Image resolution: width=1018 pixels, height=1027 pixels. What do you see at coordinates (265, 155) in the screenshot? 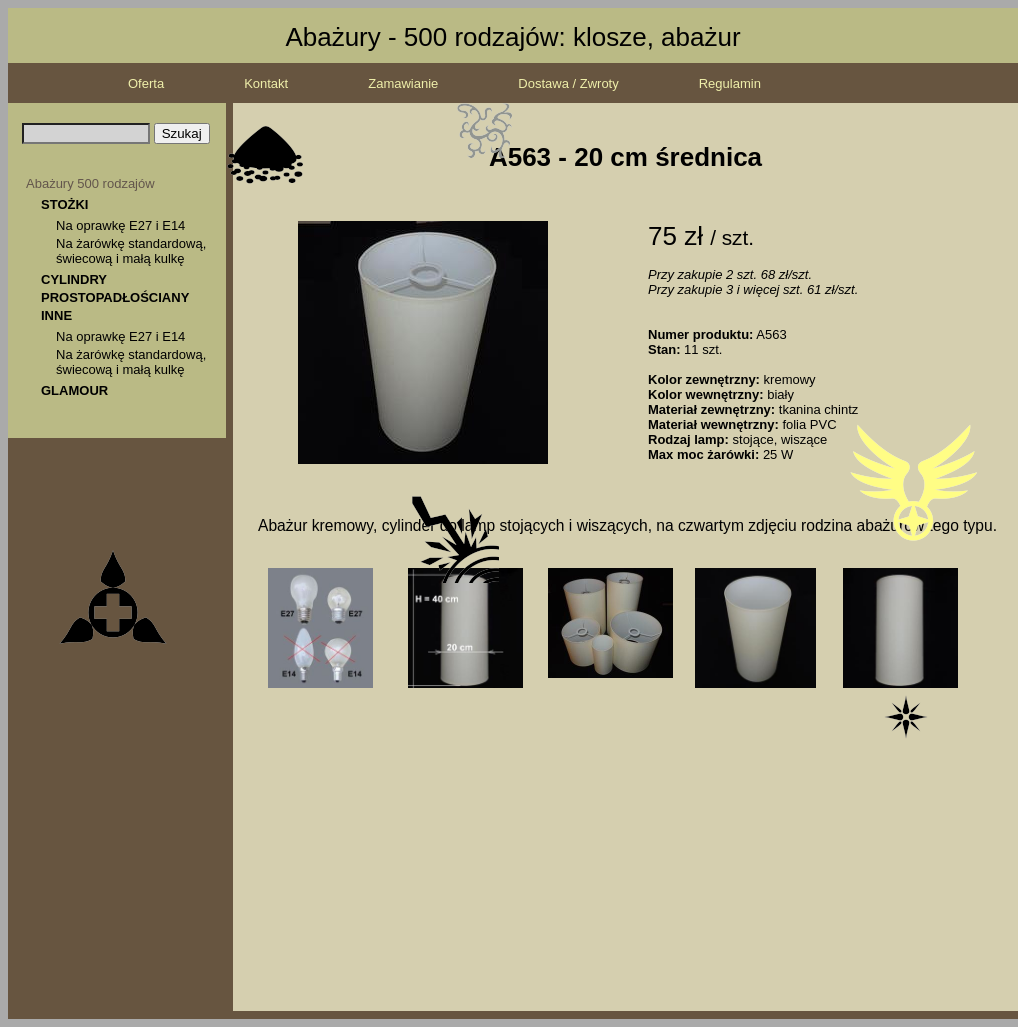
I see `indicates powder or granular material in inventory` at bounding box center [265, 155].